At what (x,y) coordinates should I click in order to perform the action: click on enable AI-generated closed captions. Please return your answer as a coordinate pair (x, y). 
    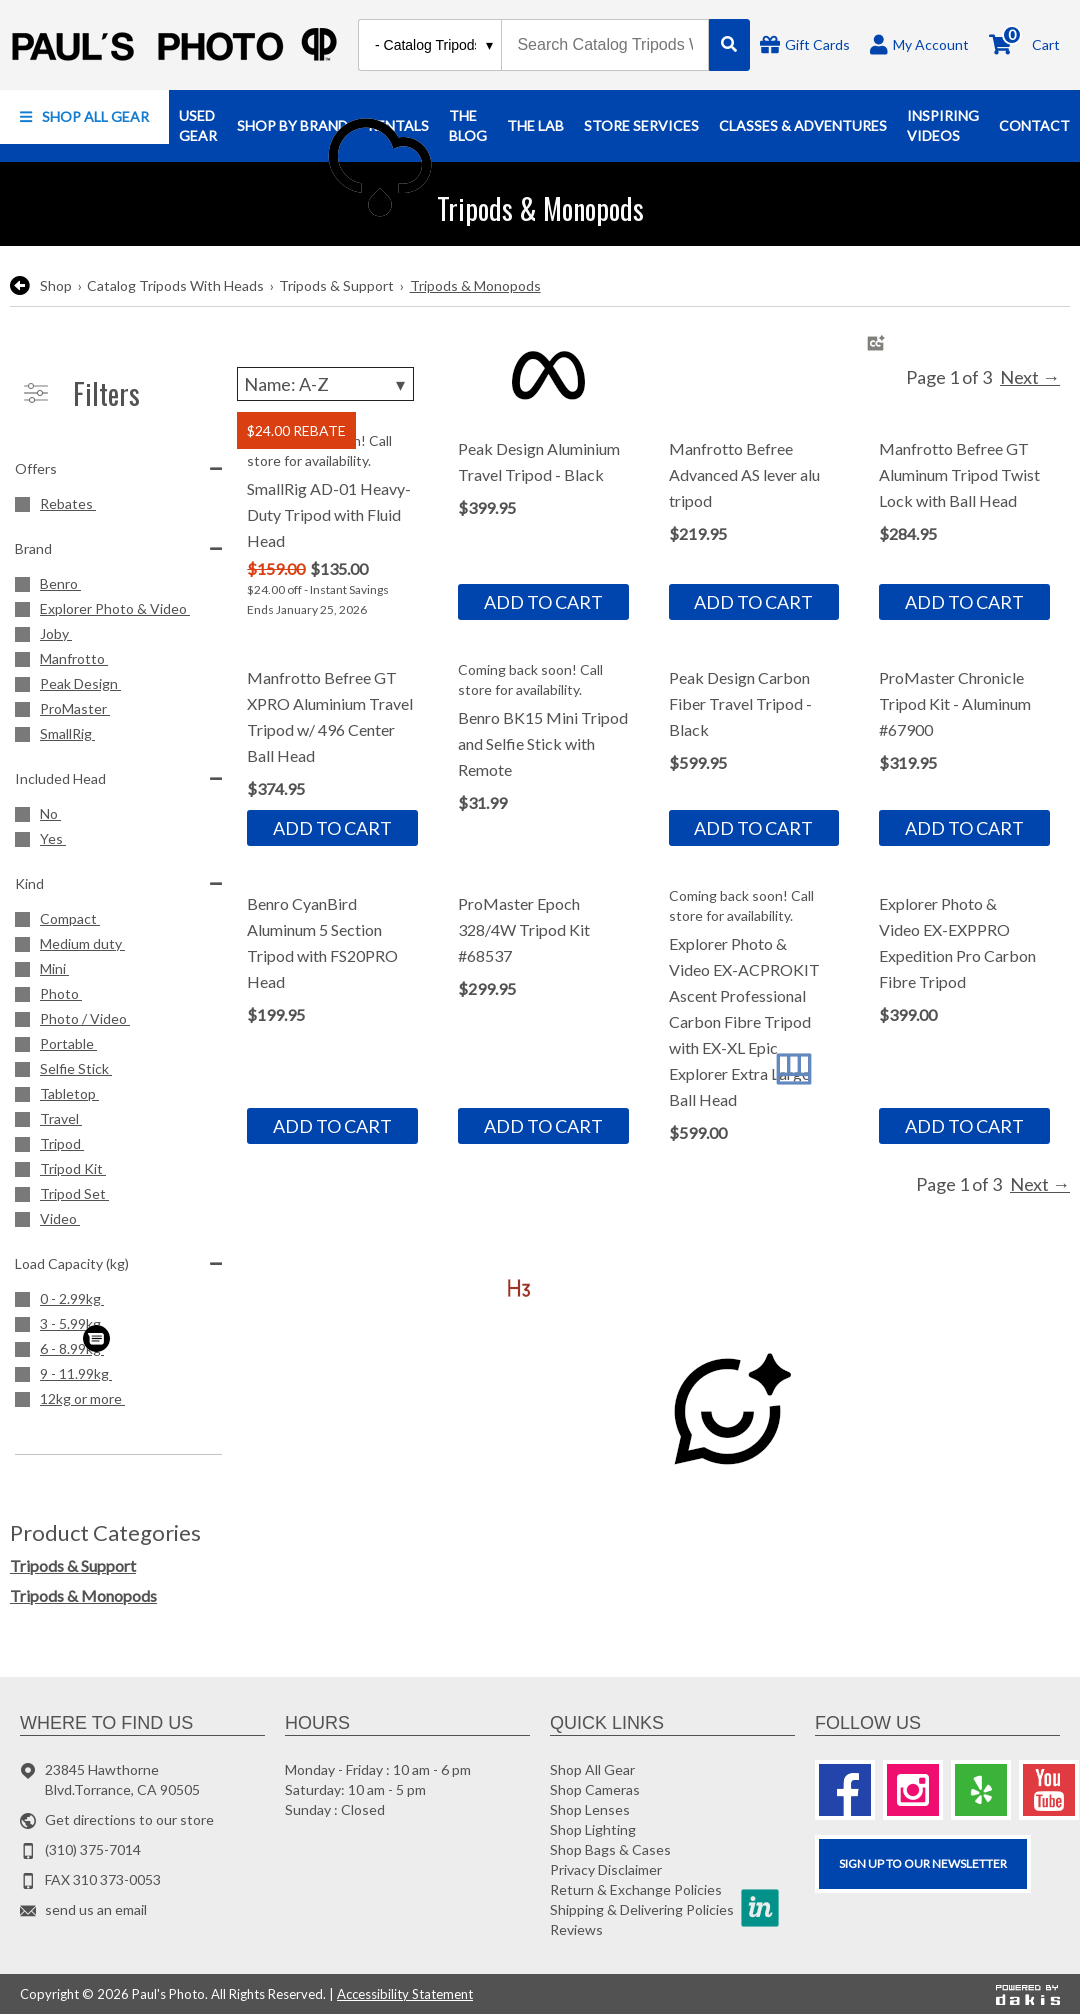
    Looking at the image, I should click on (875, 343).